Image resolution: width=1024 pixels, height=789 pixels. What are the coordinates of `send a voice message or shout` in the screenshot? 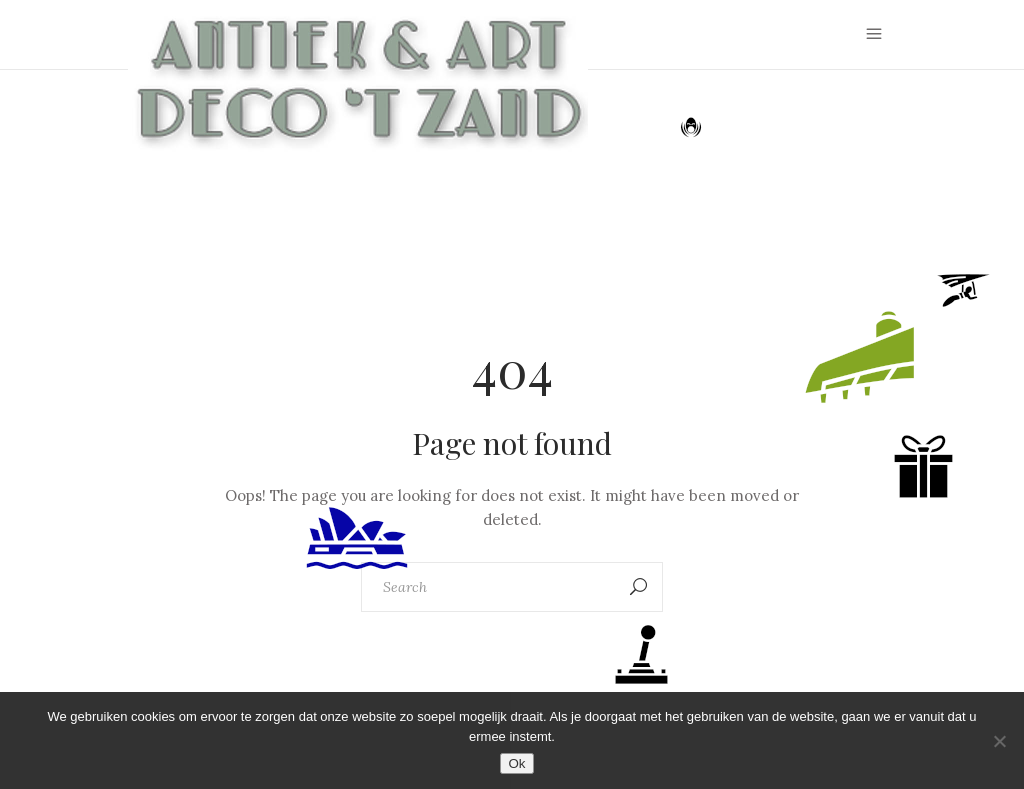 It's located at (691, 127).